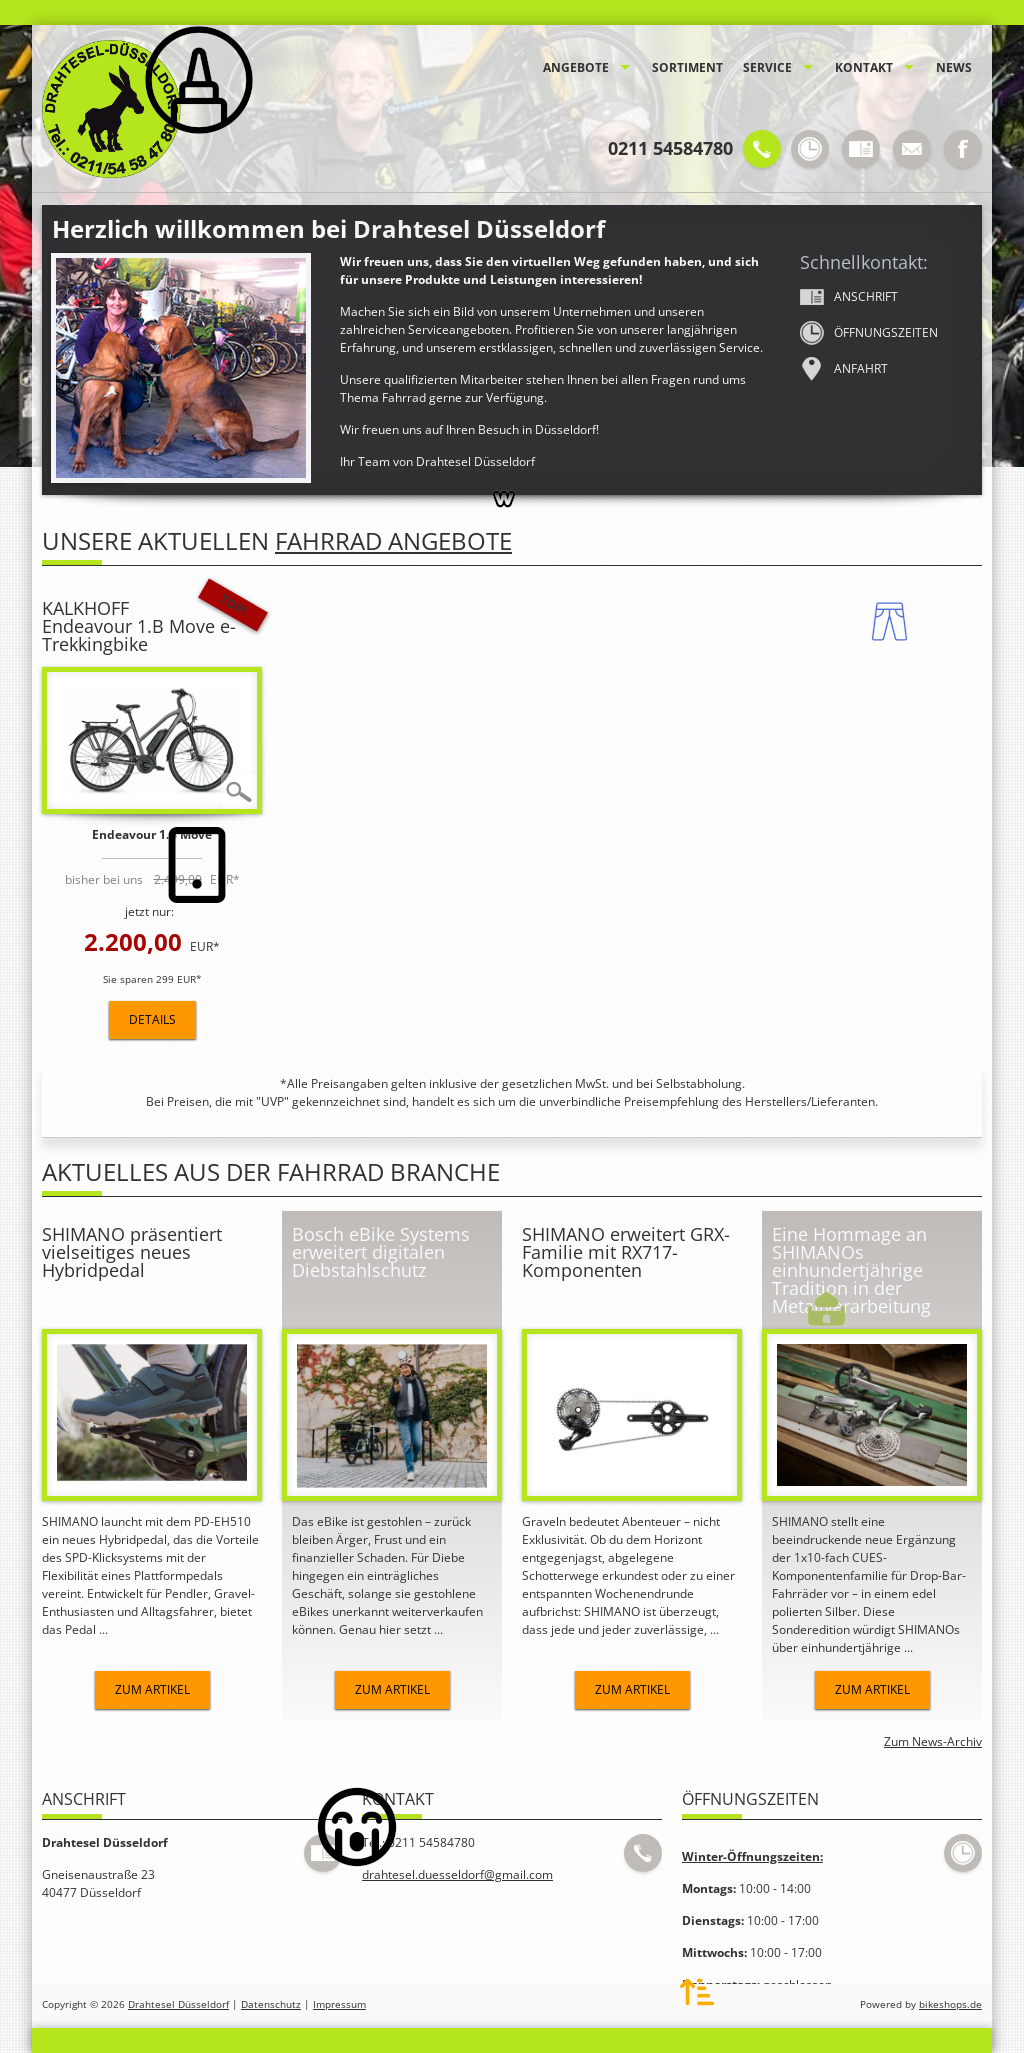 This screenshot has height=2053, width=1024. What do you see at coordinates (889, 621) in the screenshot?
I see `browse pants or bottoms category` at bounding box center [889, 621].